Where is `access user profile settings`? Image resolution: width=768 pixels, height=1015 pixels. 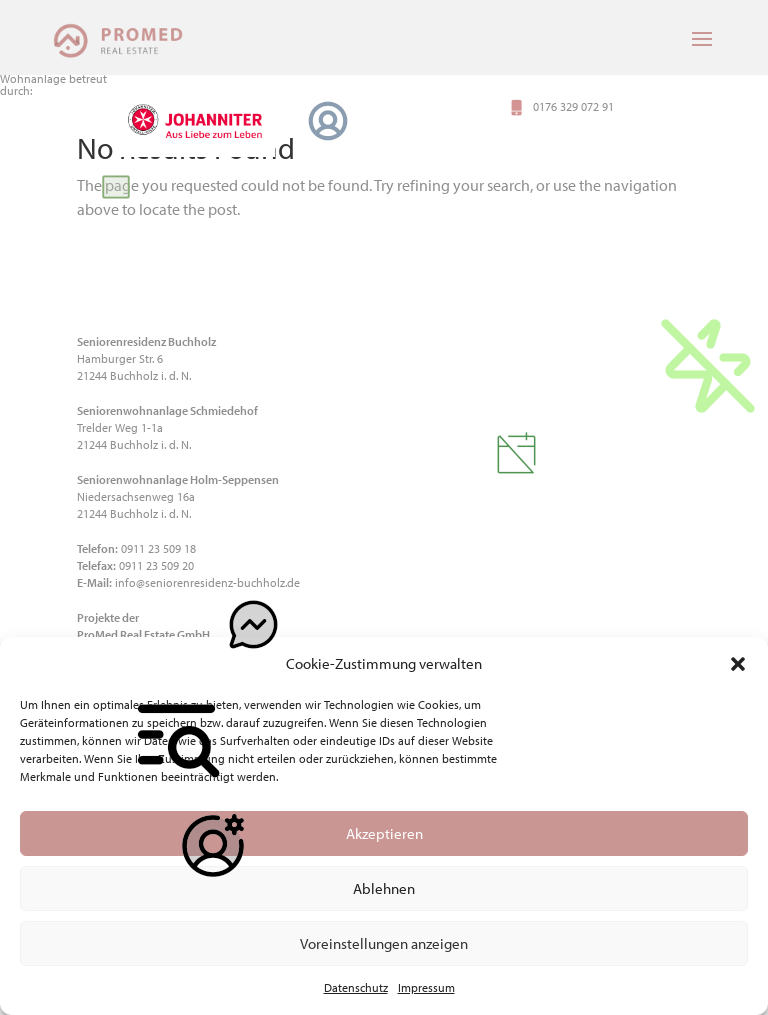
access user profile settings is located at coordinates (213, 846).